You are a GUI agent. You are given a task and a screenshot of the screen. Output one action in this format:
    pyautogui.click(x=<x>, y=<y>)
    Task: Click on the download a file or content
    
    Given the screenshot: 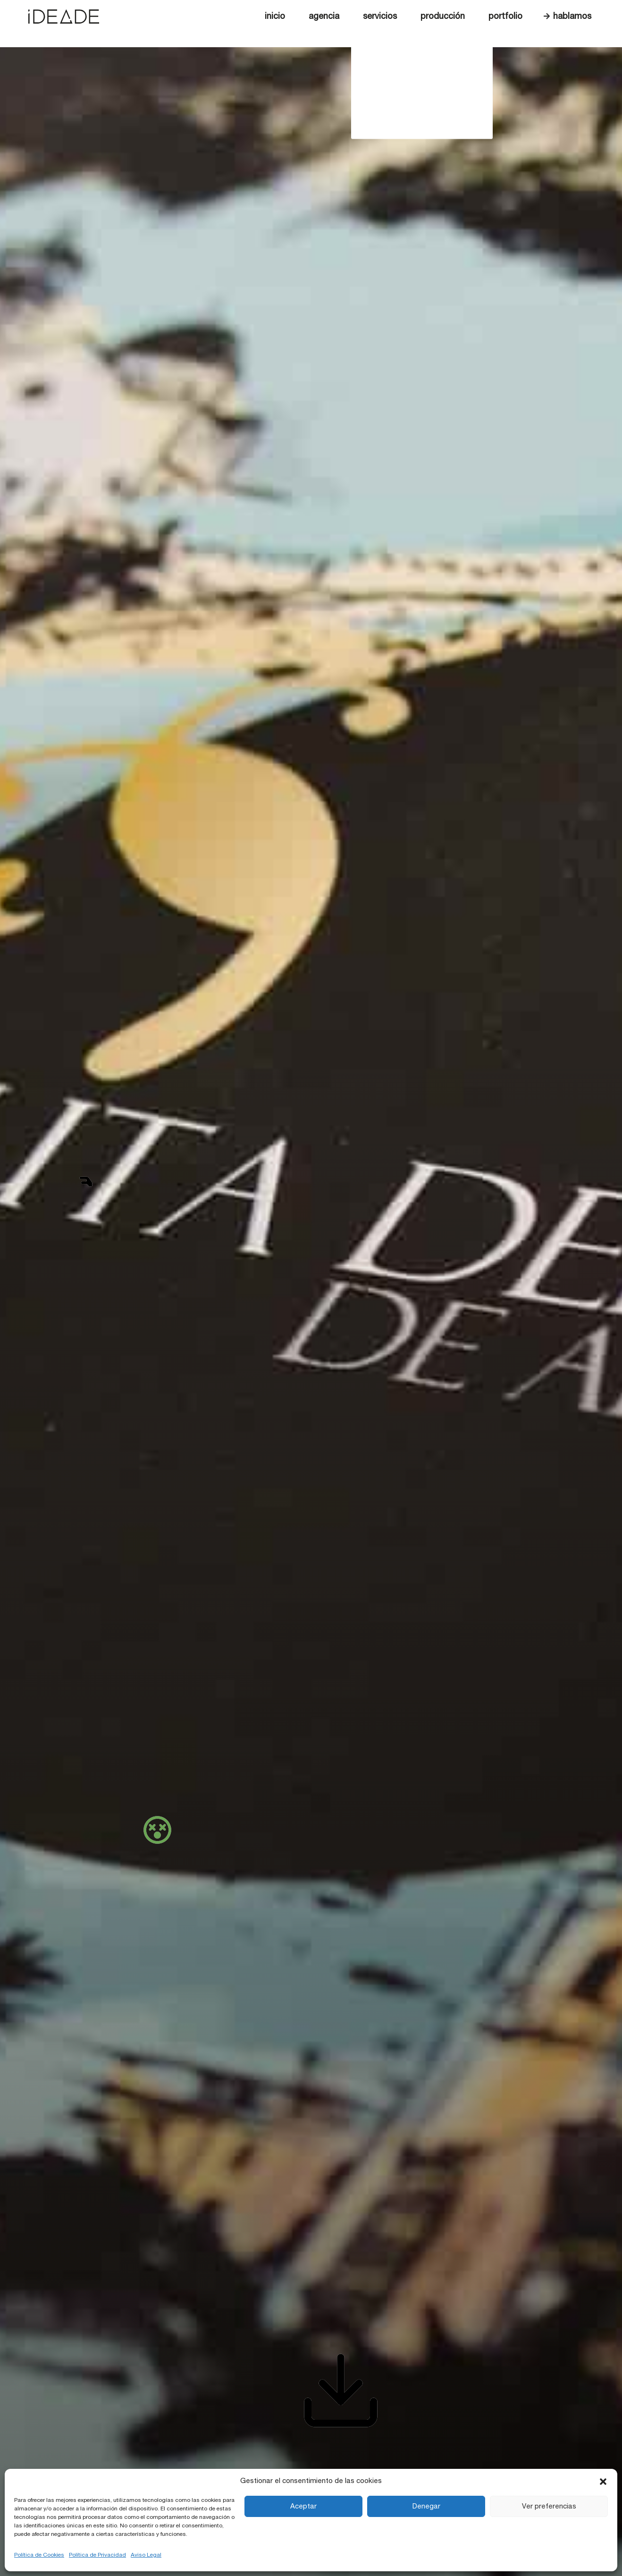 What is the action you would take?
    pyautogui.click(x=341, y=2390)
    